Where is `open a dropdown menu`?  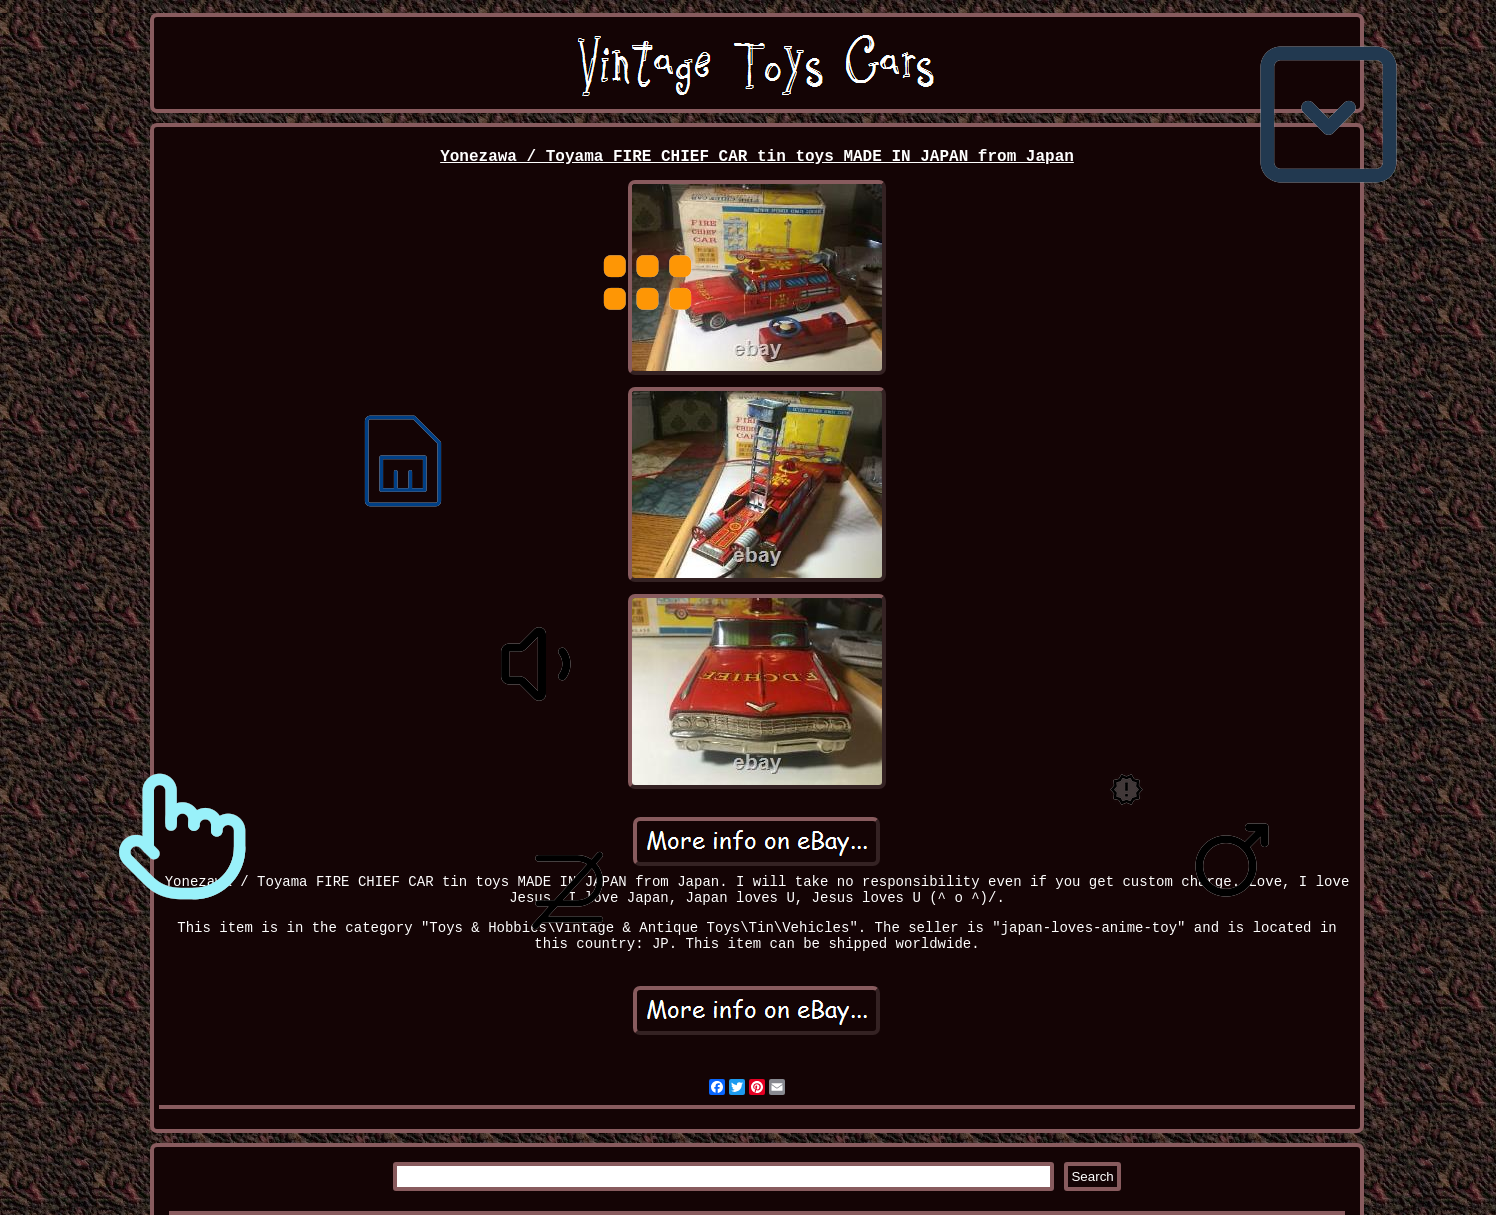
open a dropdown menu is located at coordinates (1328, 114).